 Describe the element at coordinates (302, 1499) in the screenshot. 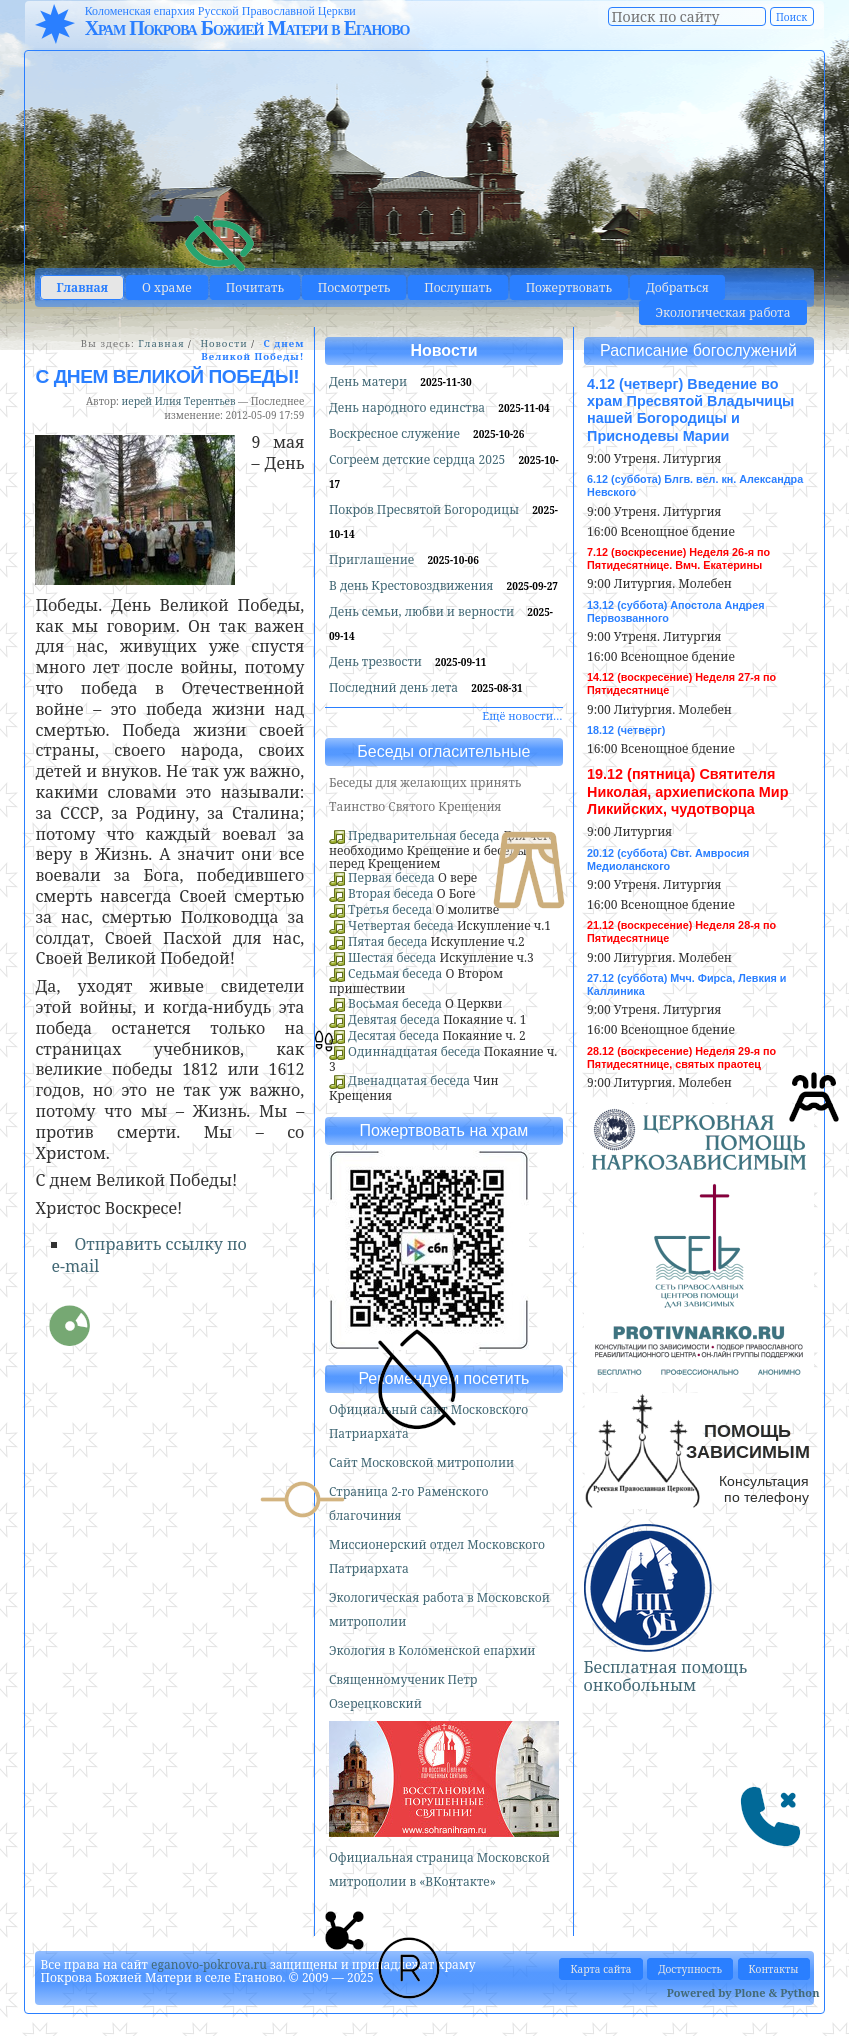

I see `view commit history` at that location.